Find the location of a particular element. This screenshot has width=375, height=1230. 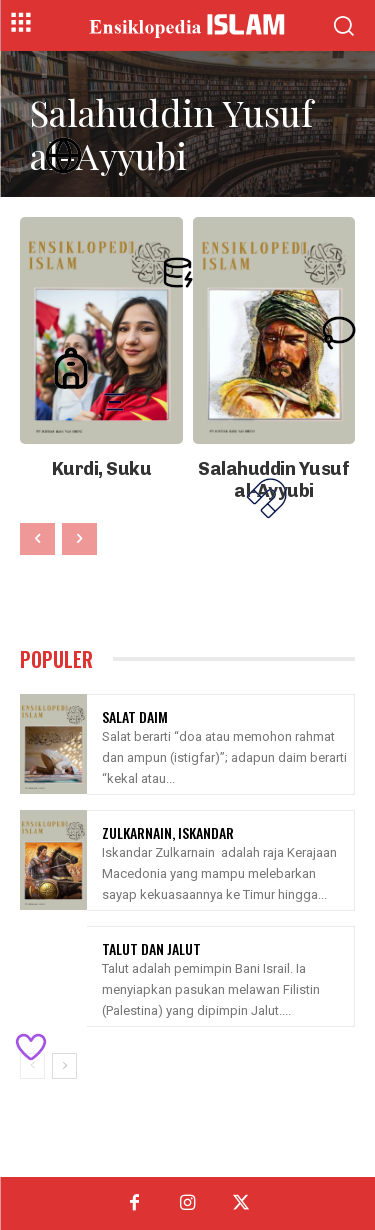

switch to global or international settings is located at coordinates (63, 155).